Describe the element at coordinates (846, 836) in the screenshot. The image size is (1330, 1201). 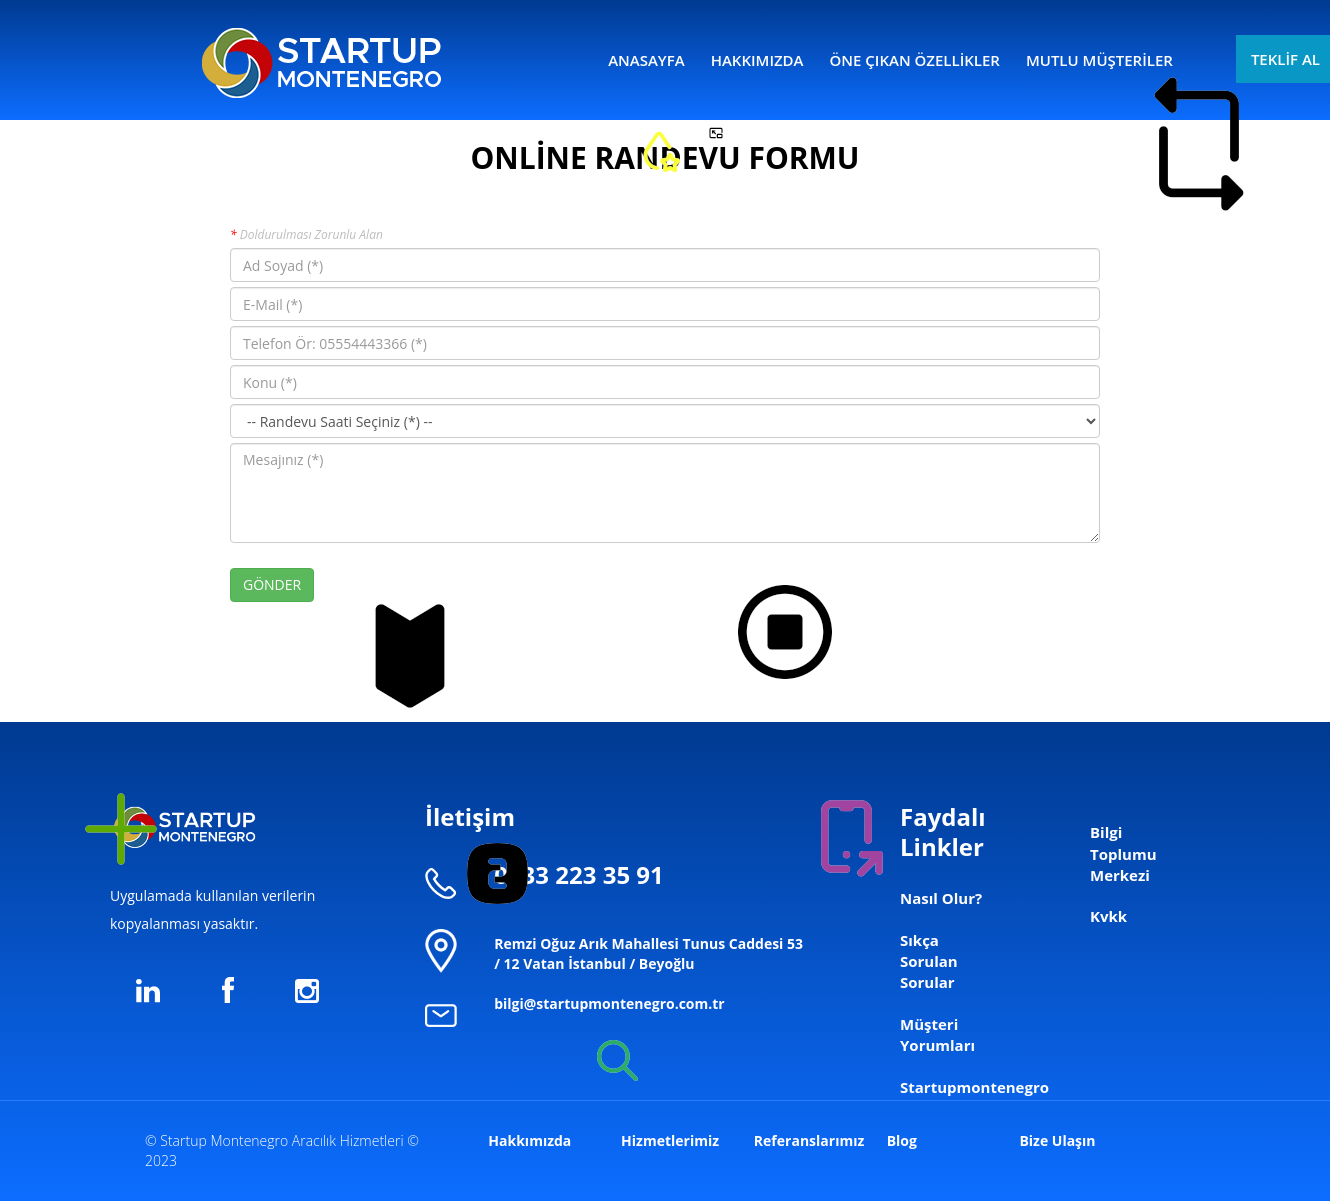
I see `share content from your mobile device` at that location.